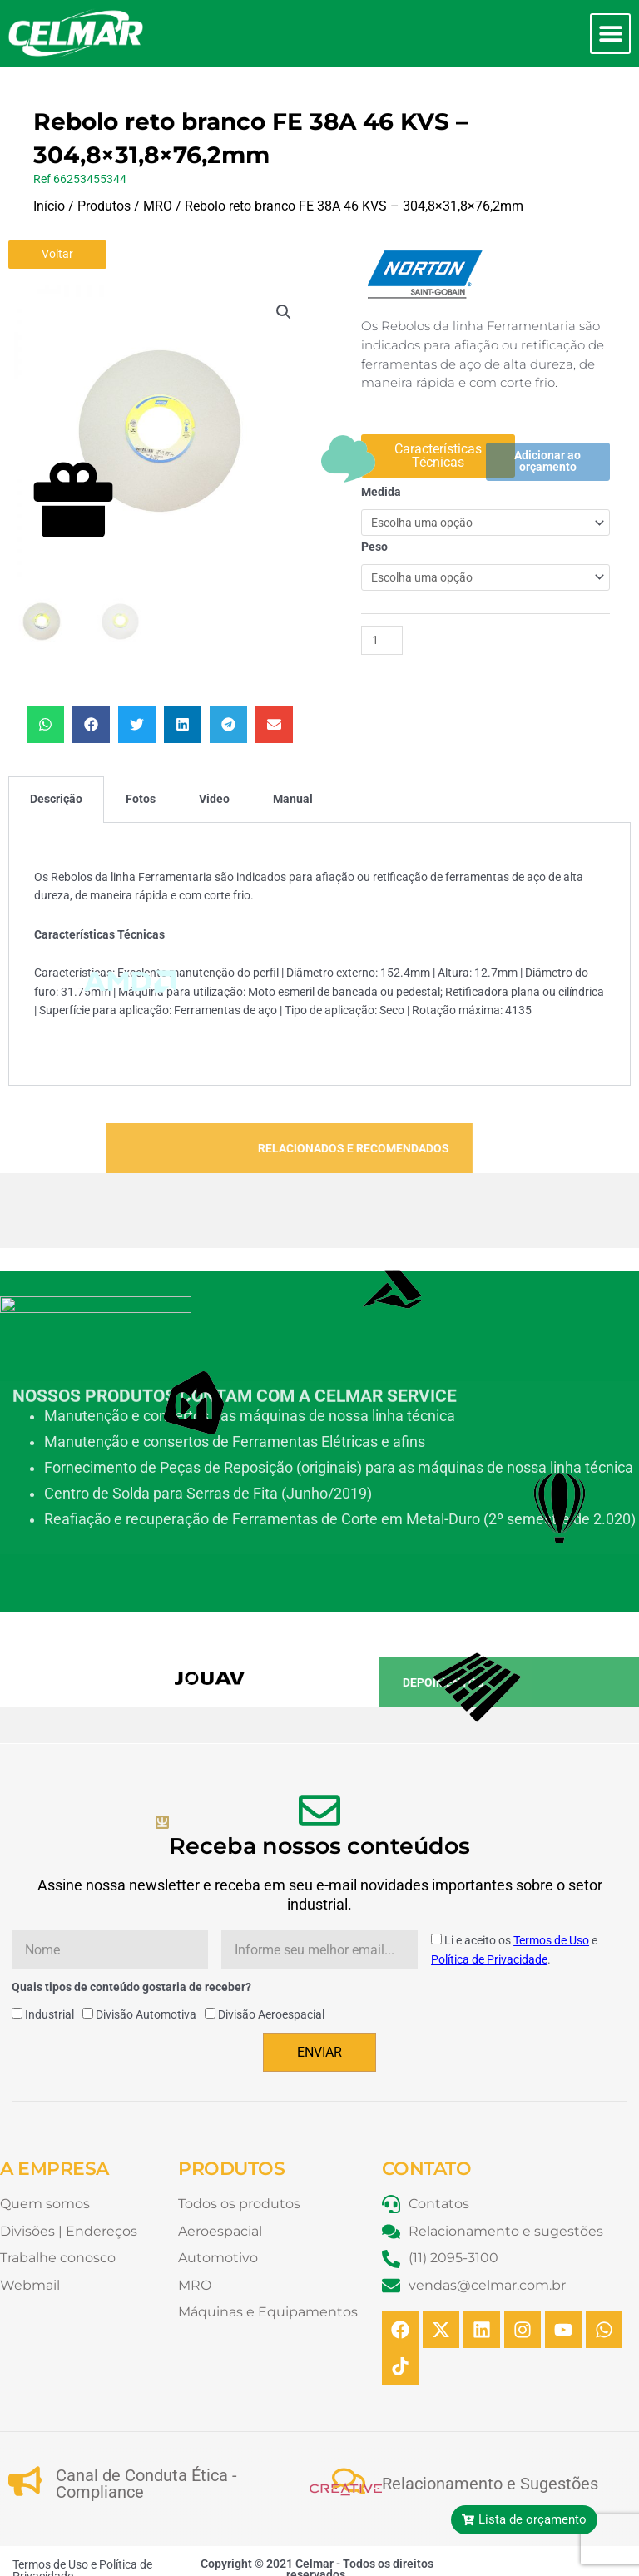  Describe the element at coordinates (348, 458) in the screenshot. I see `simplelocalize logo - translation management platform` at that location.